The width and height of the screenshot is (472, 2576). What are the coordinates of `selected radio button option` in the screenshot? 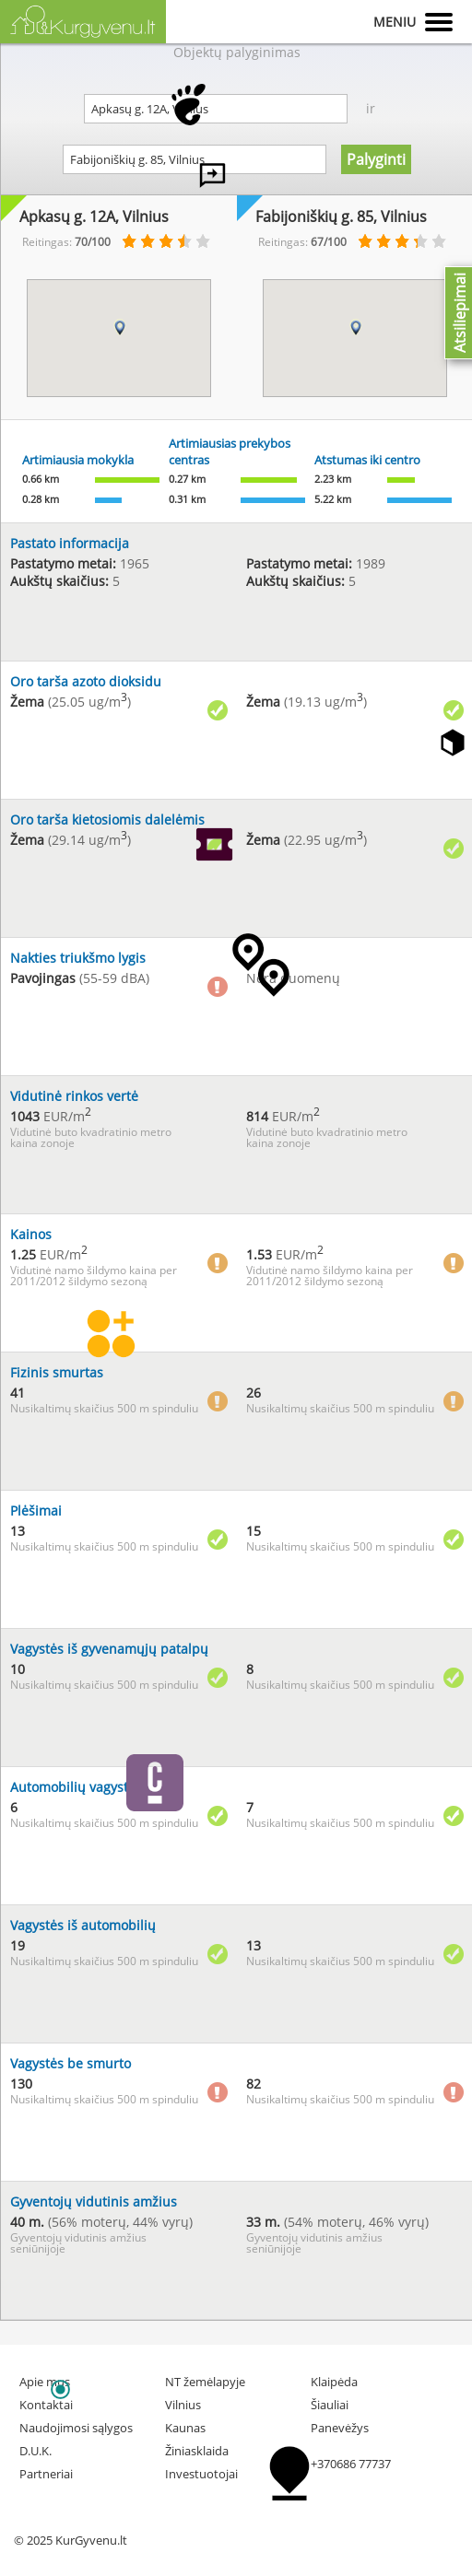 It's located at (60, 2389).